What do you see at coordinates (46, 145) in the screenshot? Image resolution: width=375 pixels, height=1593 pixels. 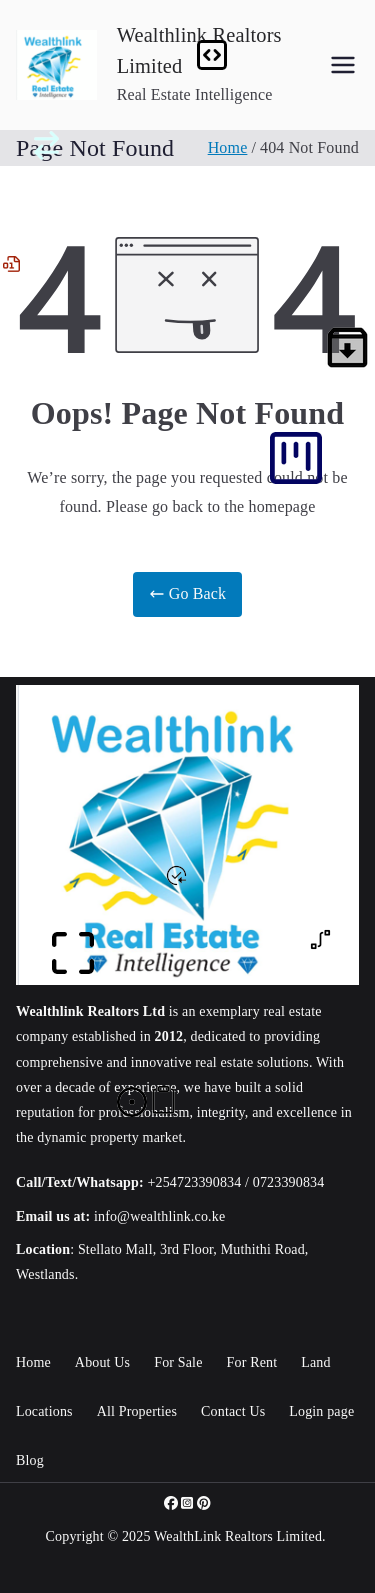 I see `switch between two views or modes` at bounding box center [46, 145].